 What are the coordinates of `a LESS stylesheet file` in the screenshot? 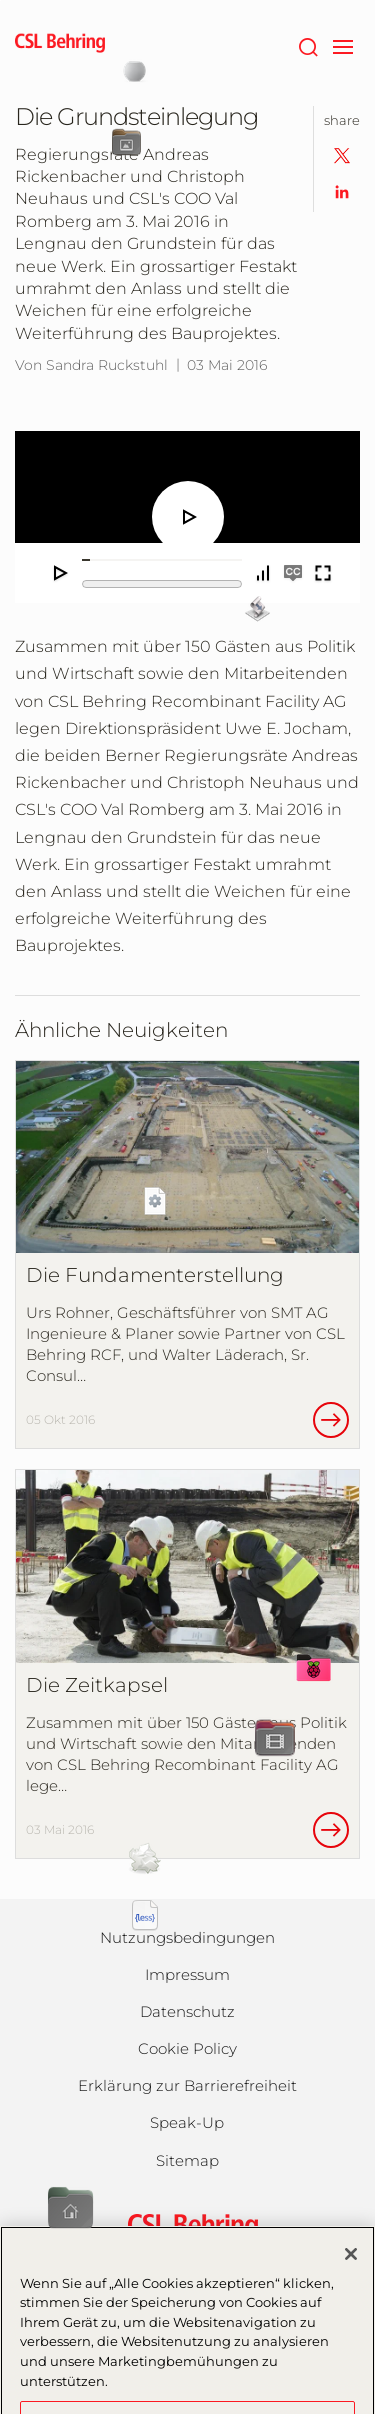 It's located at (145, 1915).